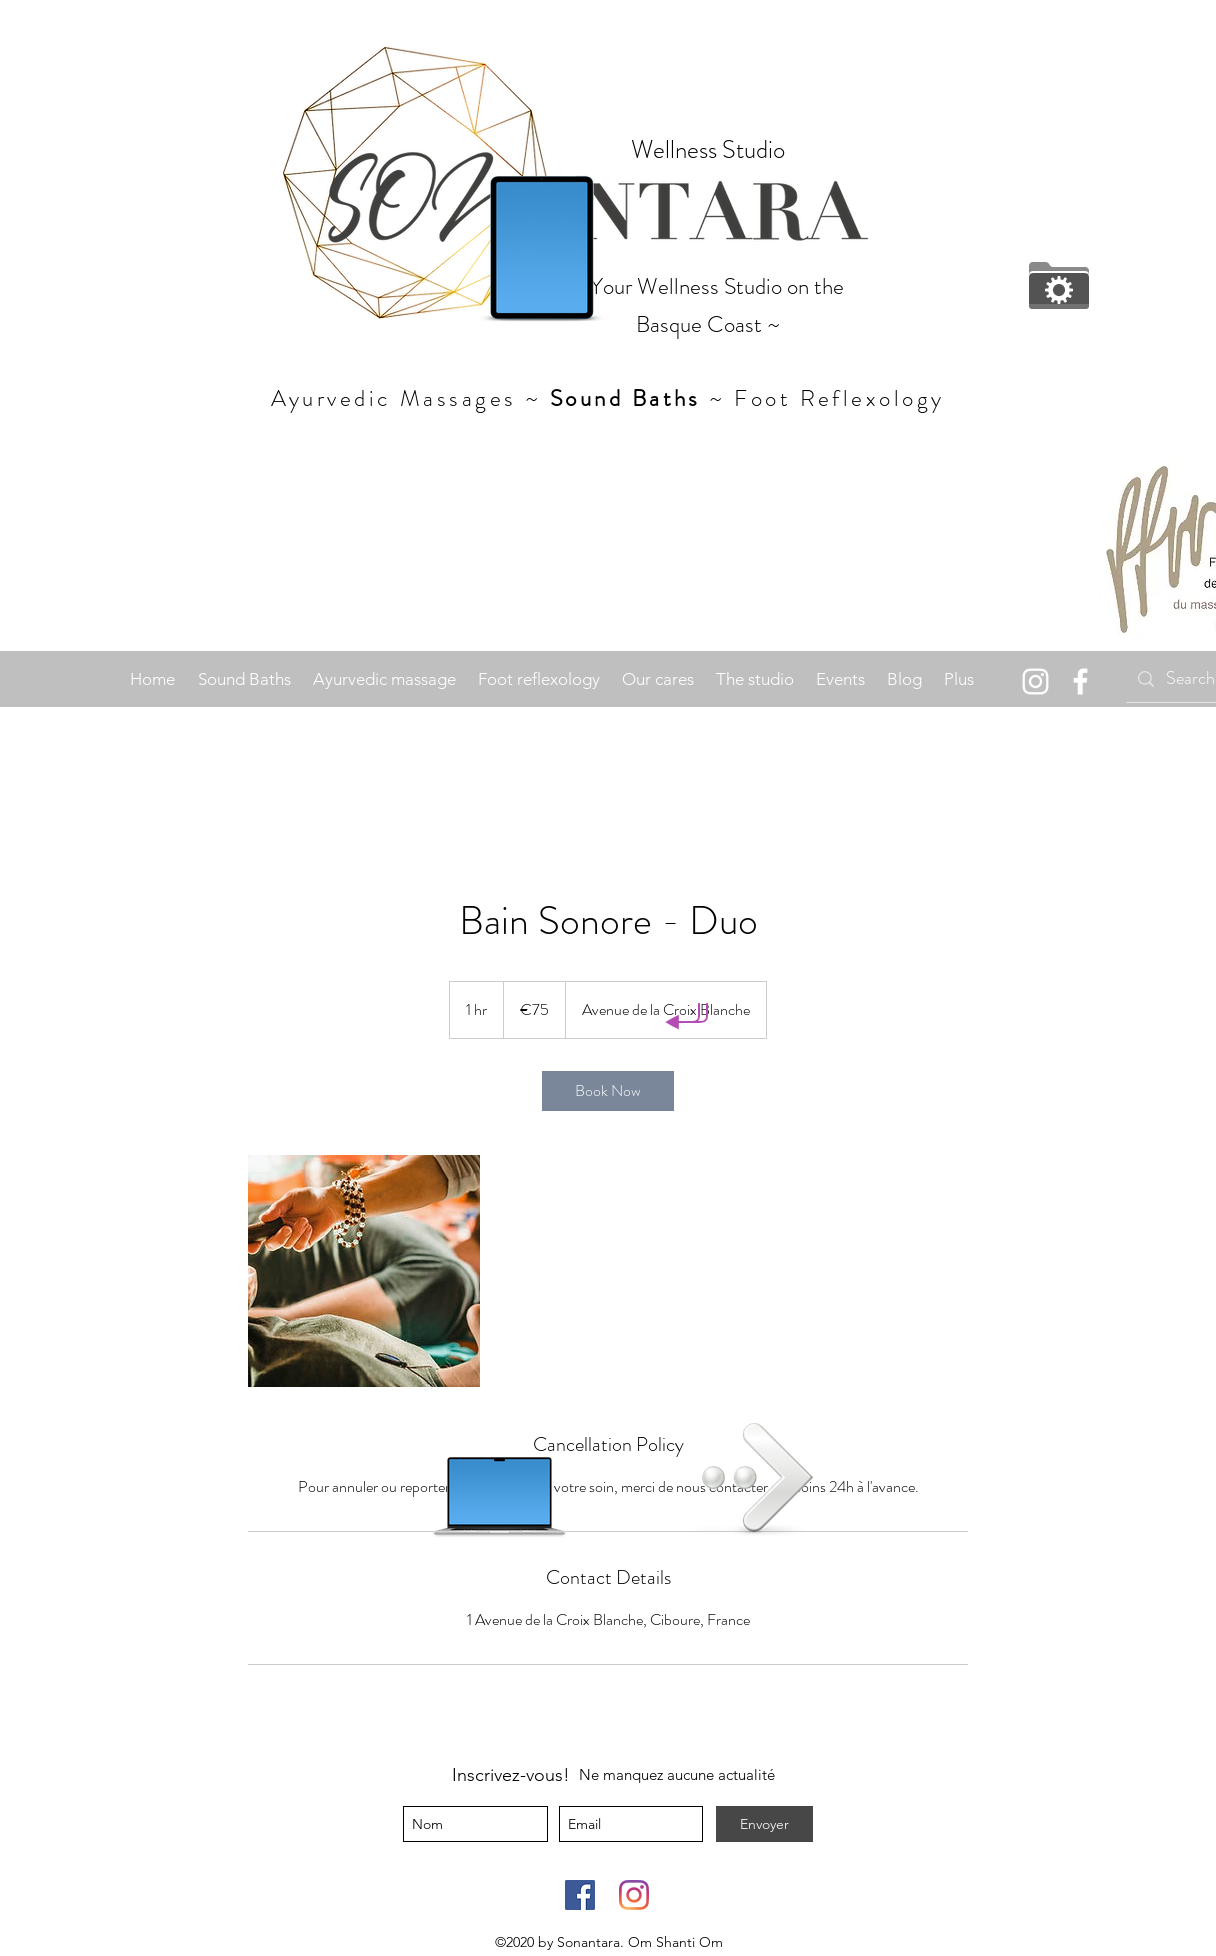 This screenshot has height=1956, width=1216. What do you see at coordinates (686, 1013) in the screenshot?
I see `reply to all recipients of an email` at bounding box center [686, 1013].